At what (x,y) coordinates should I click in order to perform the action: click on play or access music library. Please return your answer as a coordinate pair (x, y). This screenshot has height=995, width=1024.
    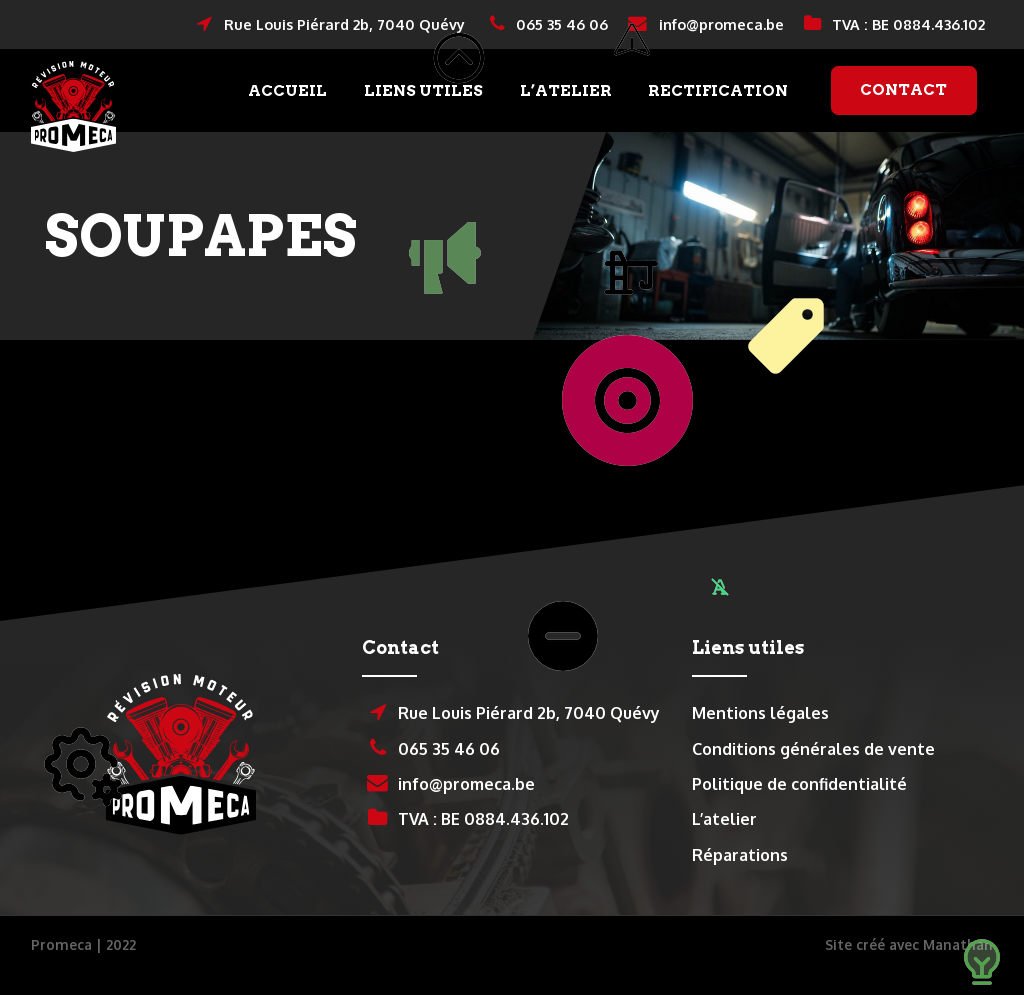
    Looking at the image, I should click on (627, 400).